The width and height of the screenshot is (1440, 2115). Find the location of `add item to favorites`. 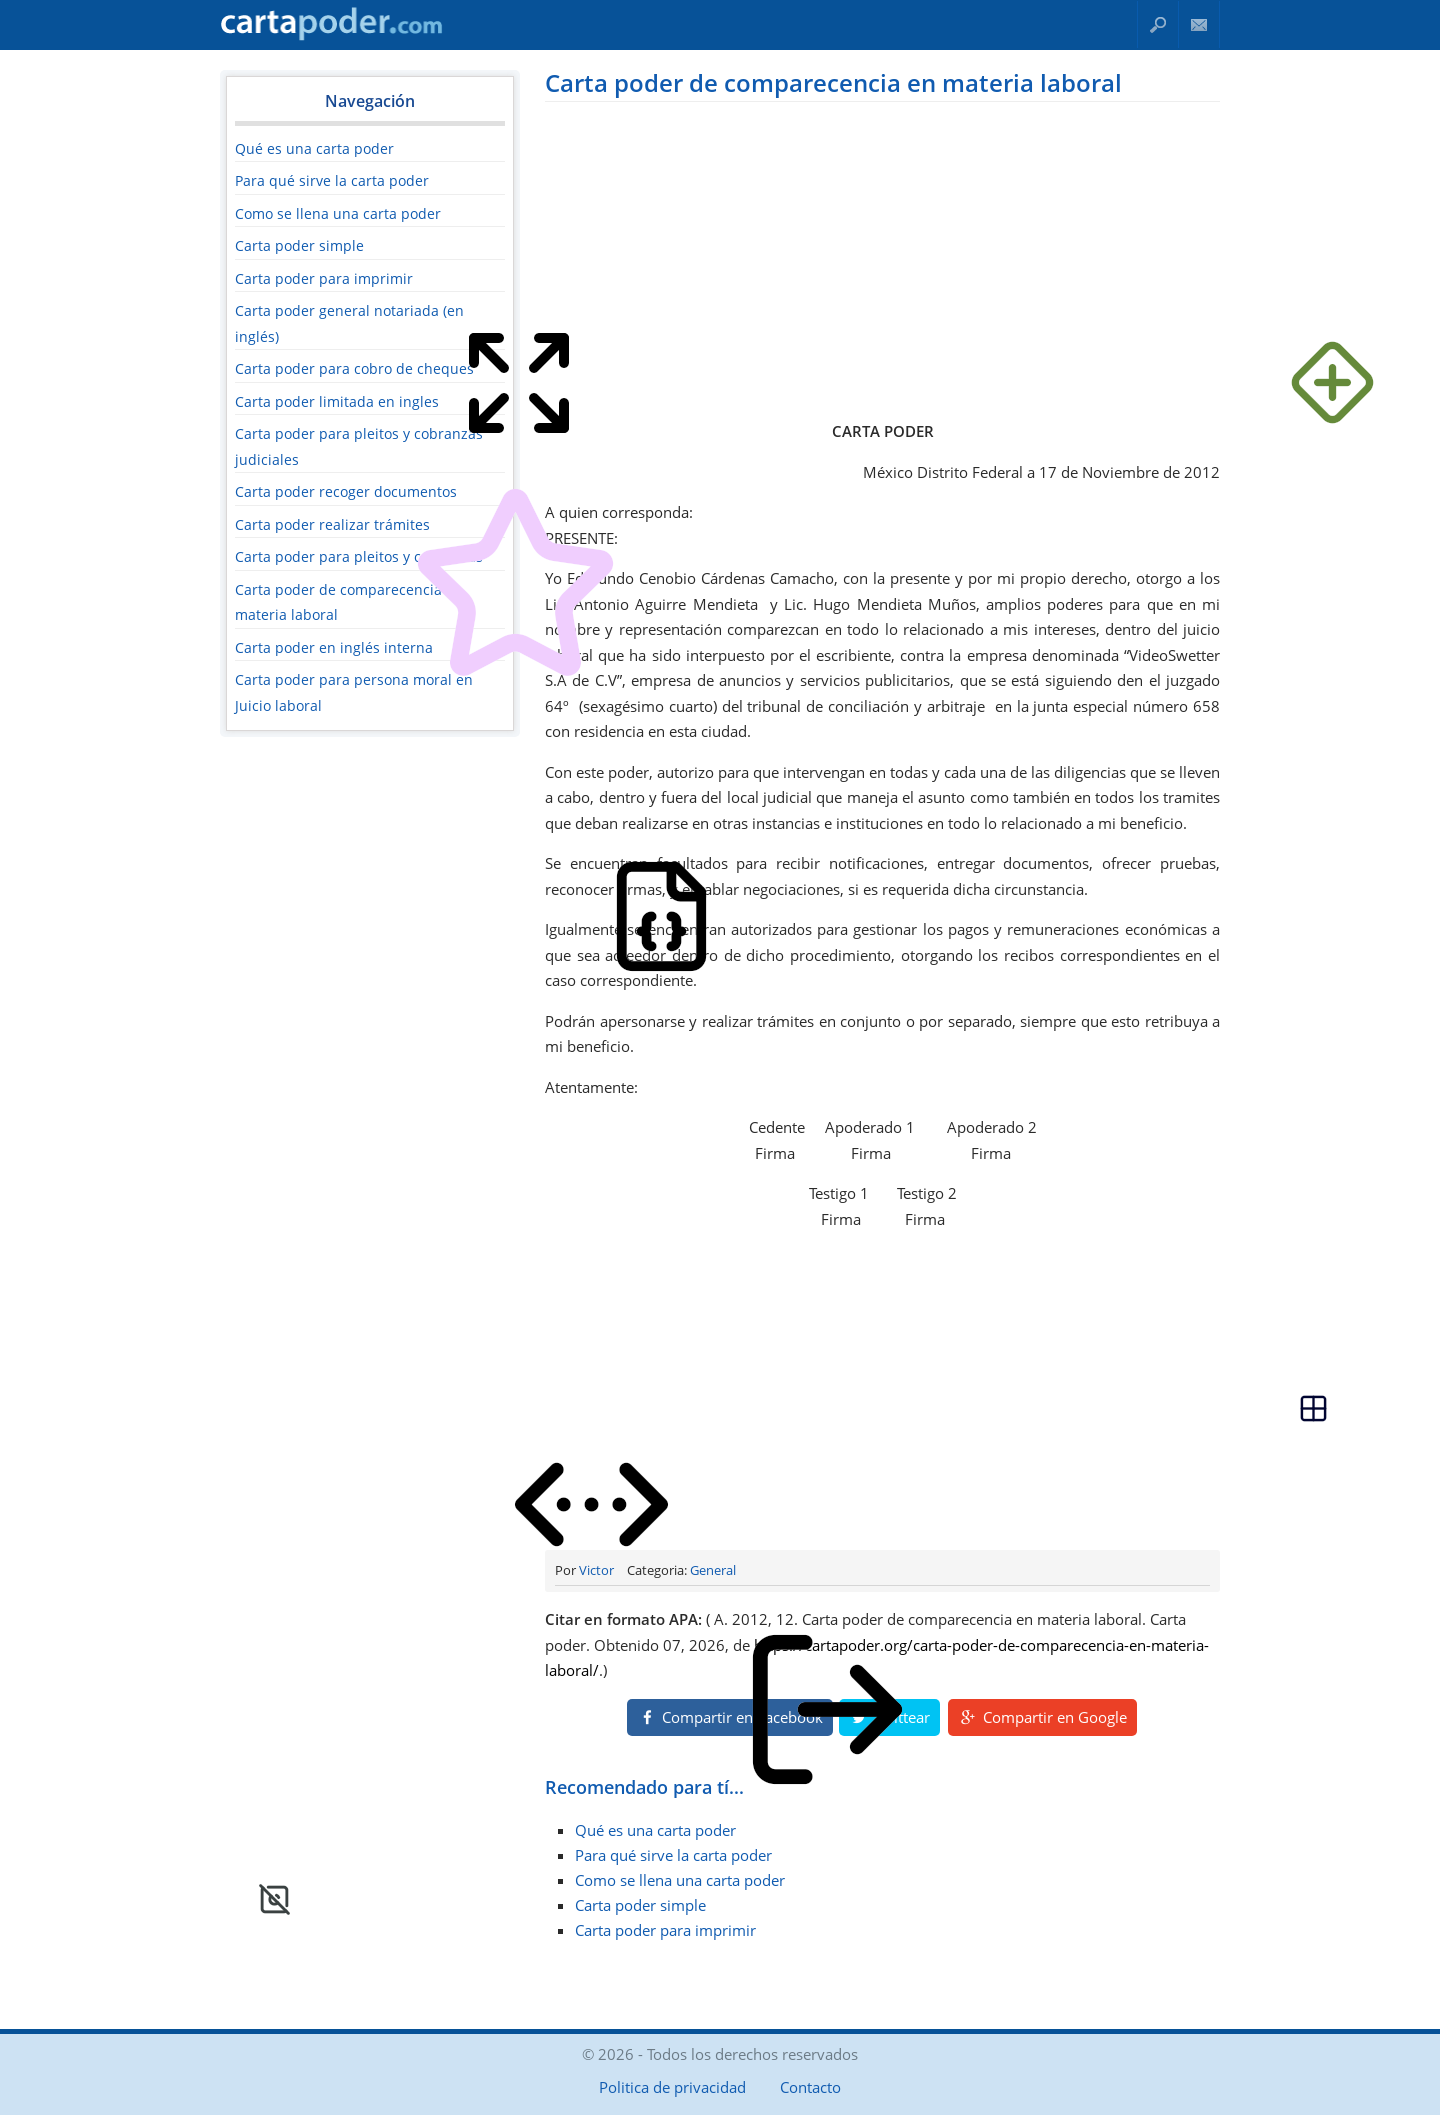

add item to favorites is located at coordinates (515, 586).